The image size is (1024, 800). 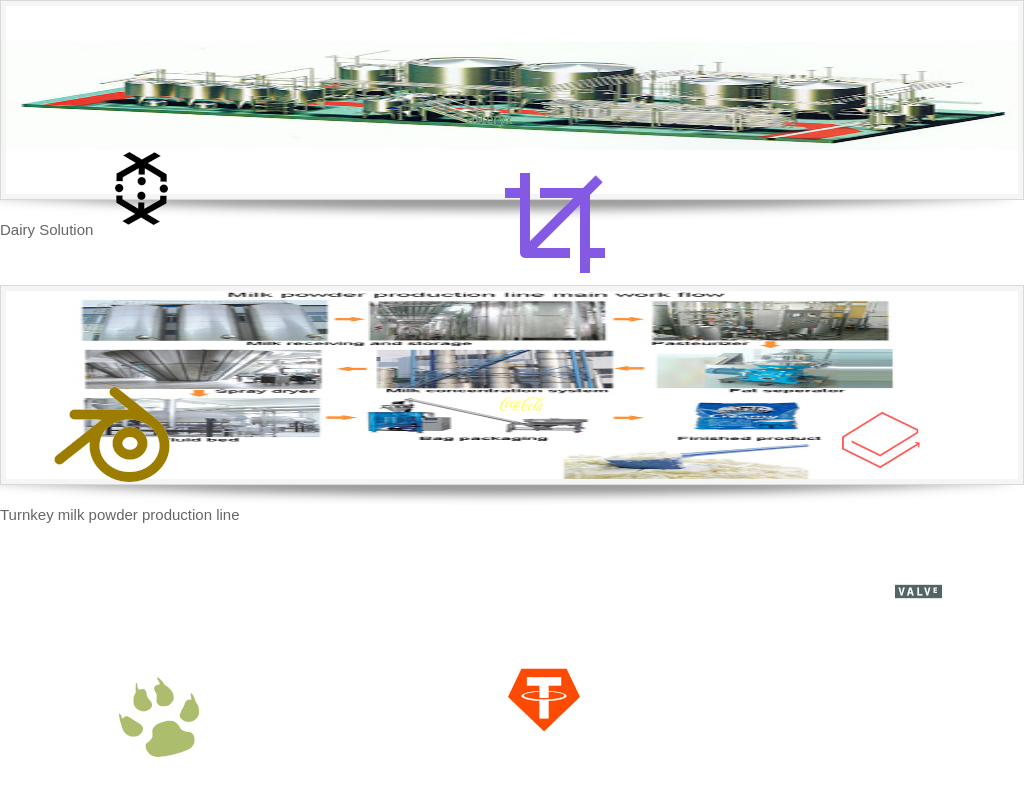 What do you see at coordinates (918, 591) in the screenshot?
I see `valve corporation logo` at bounding box center [918, 591].